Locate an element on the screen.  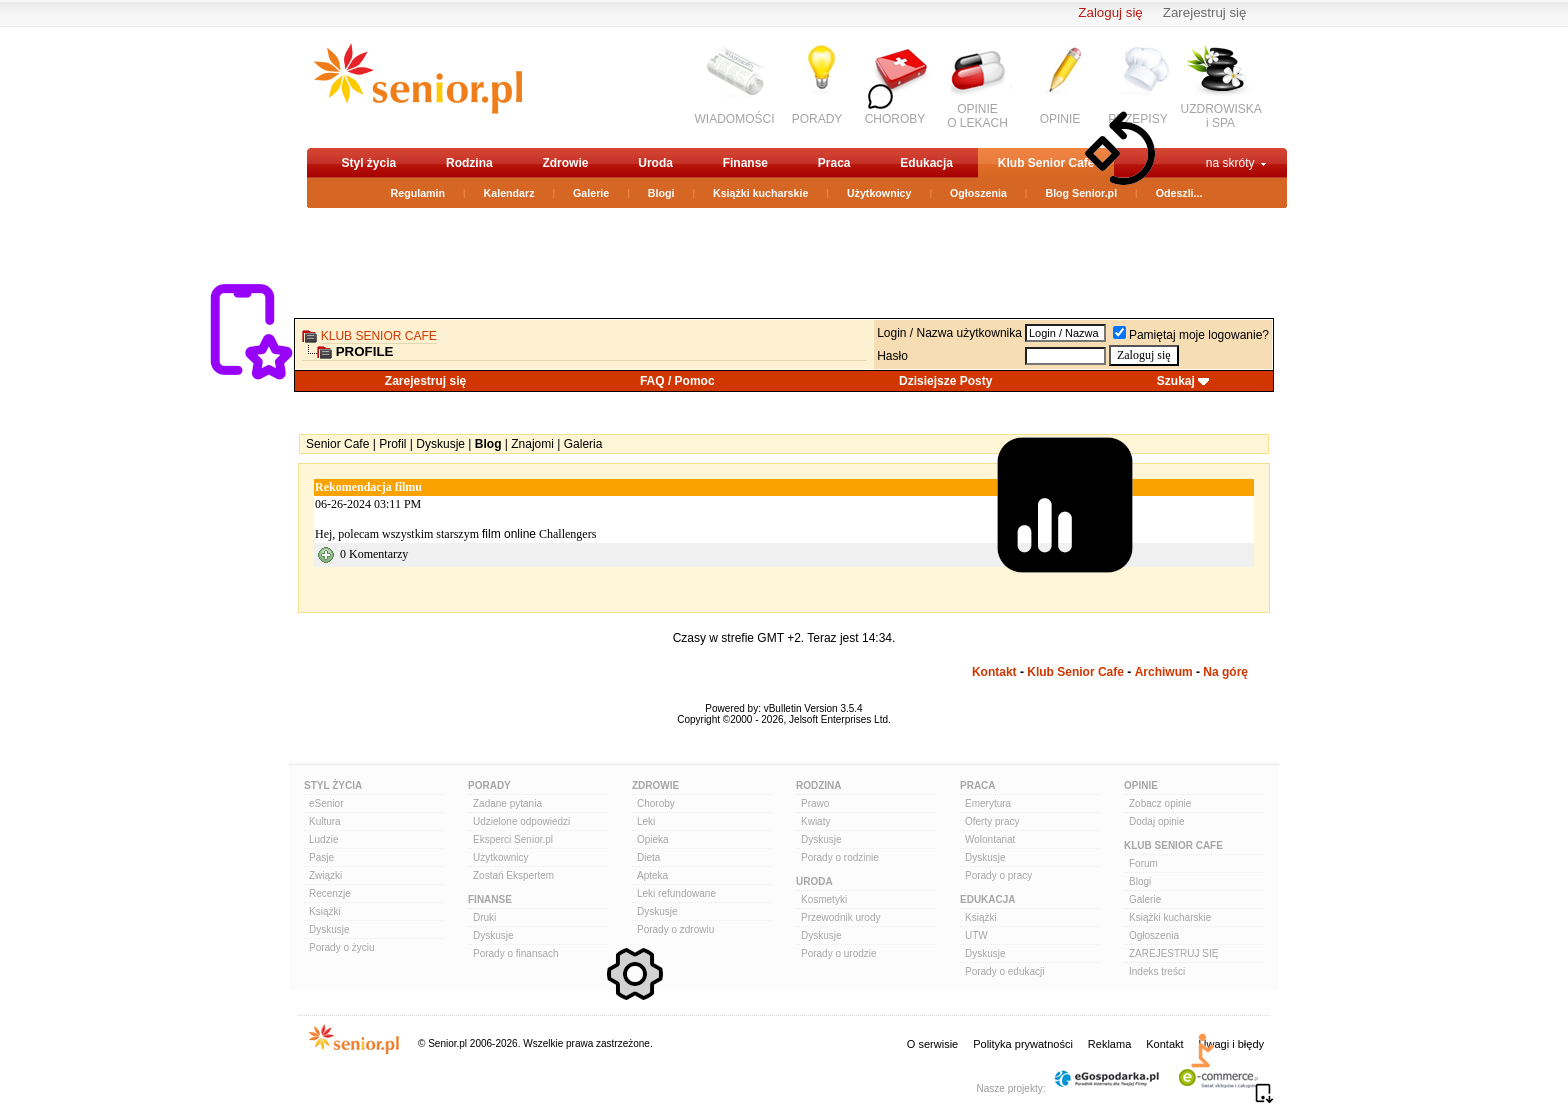
open chat or messaging is located at coordinates (880, 96).